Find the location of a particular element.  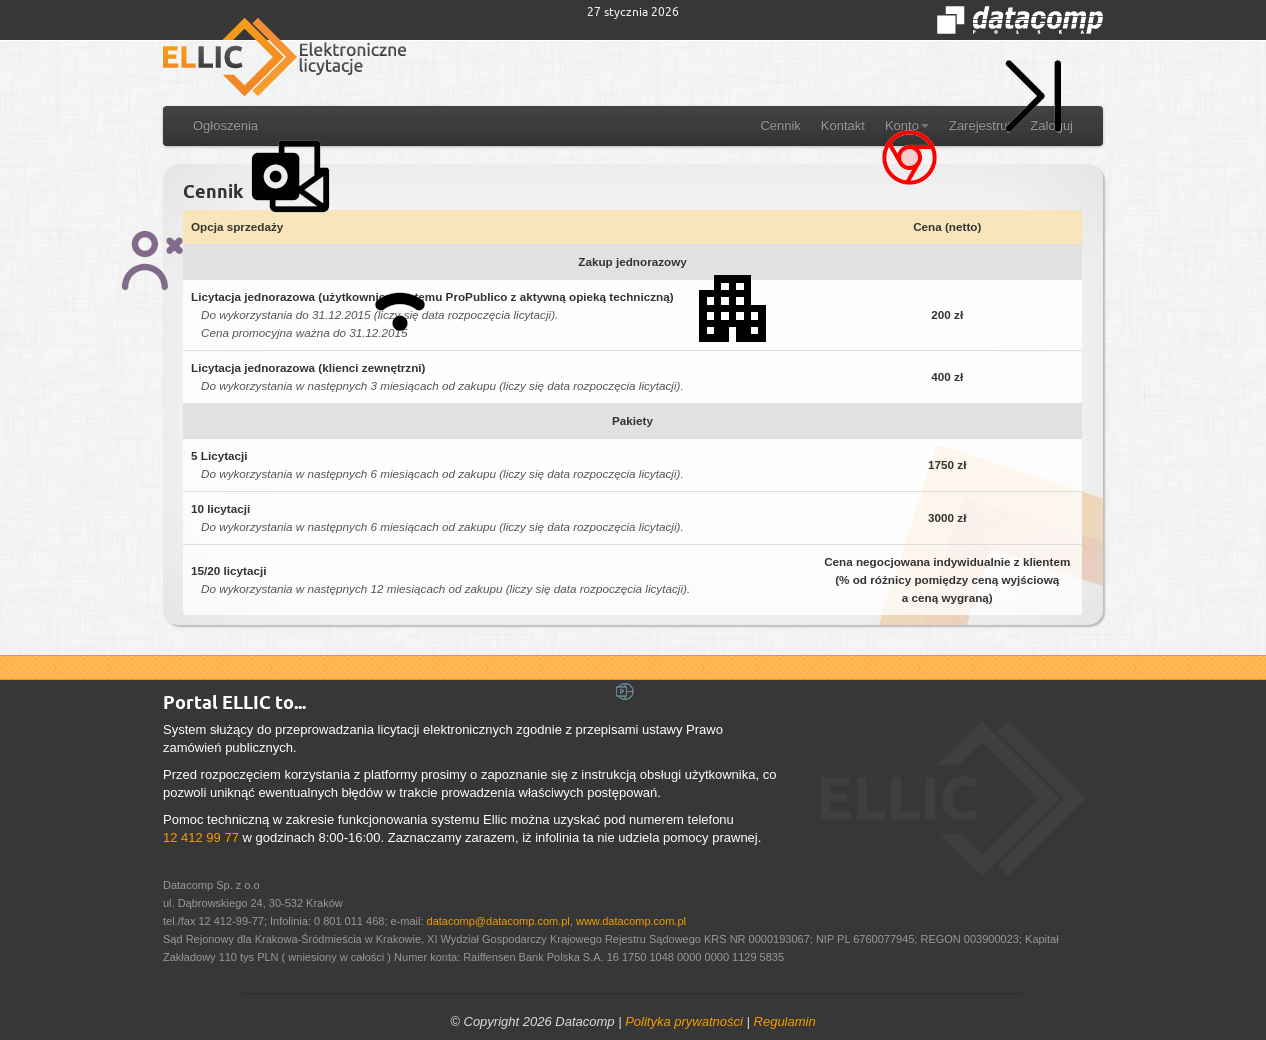

view apartment or building listings is located at coordinates (732, 308).